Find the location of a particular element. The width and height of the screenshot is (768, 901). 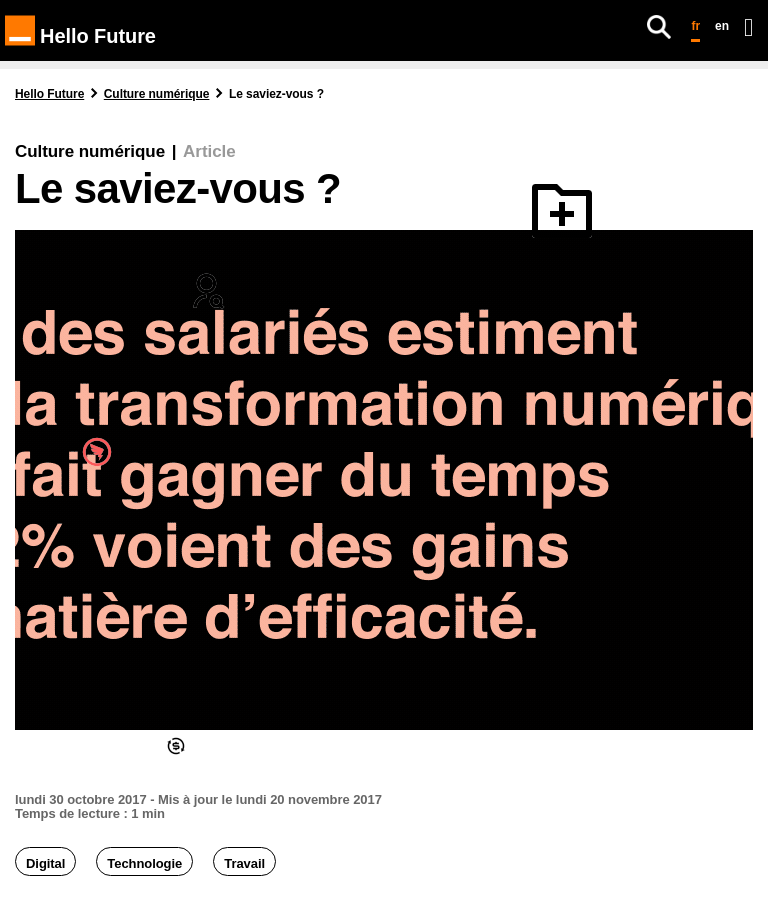

search for a user or contact is located at coordinates (206, 291).